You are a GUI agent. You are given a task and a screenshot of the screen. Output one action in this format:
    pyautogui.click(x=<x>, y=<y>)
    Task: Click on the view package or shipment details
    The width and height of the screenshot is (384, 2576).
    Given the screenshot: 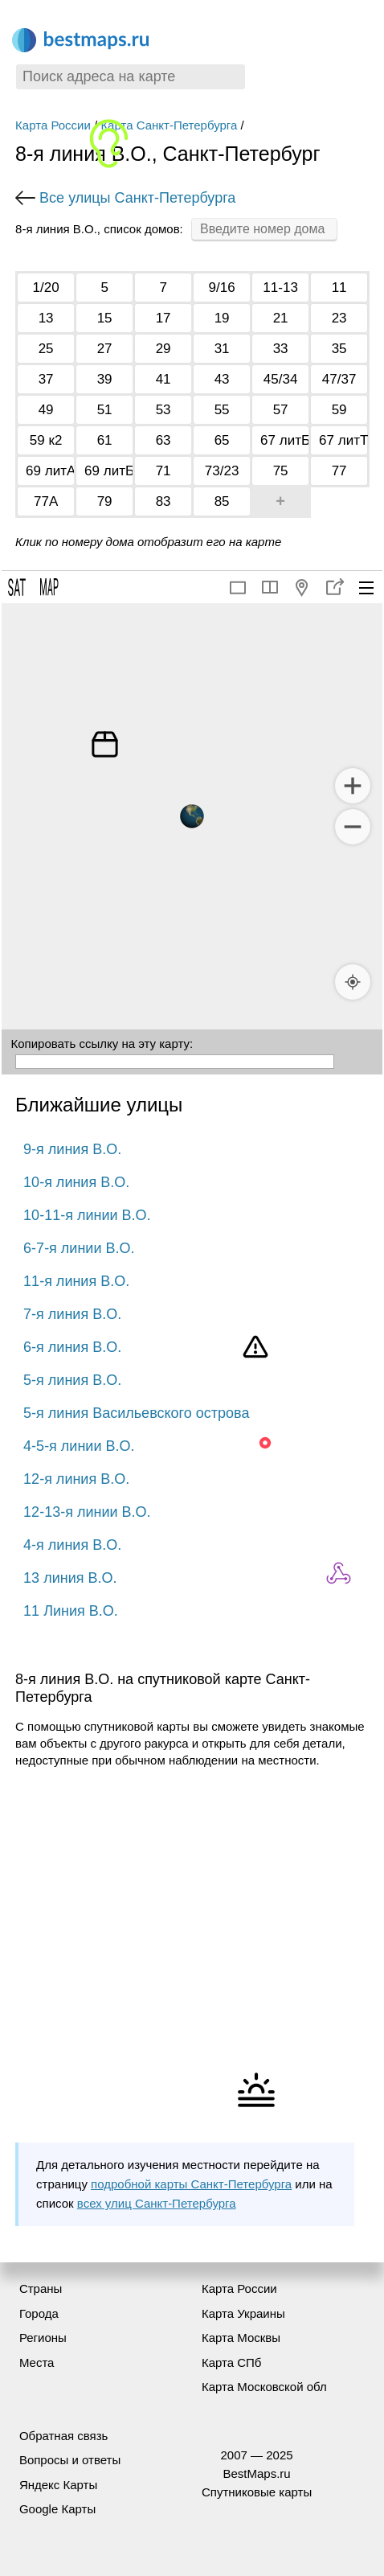 What is the action you would take?
    pyautogui.click(x=104, y=744)
    